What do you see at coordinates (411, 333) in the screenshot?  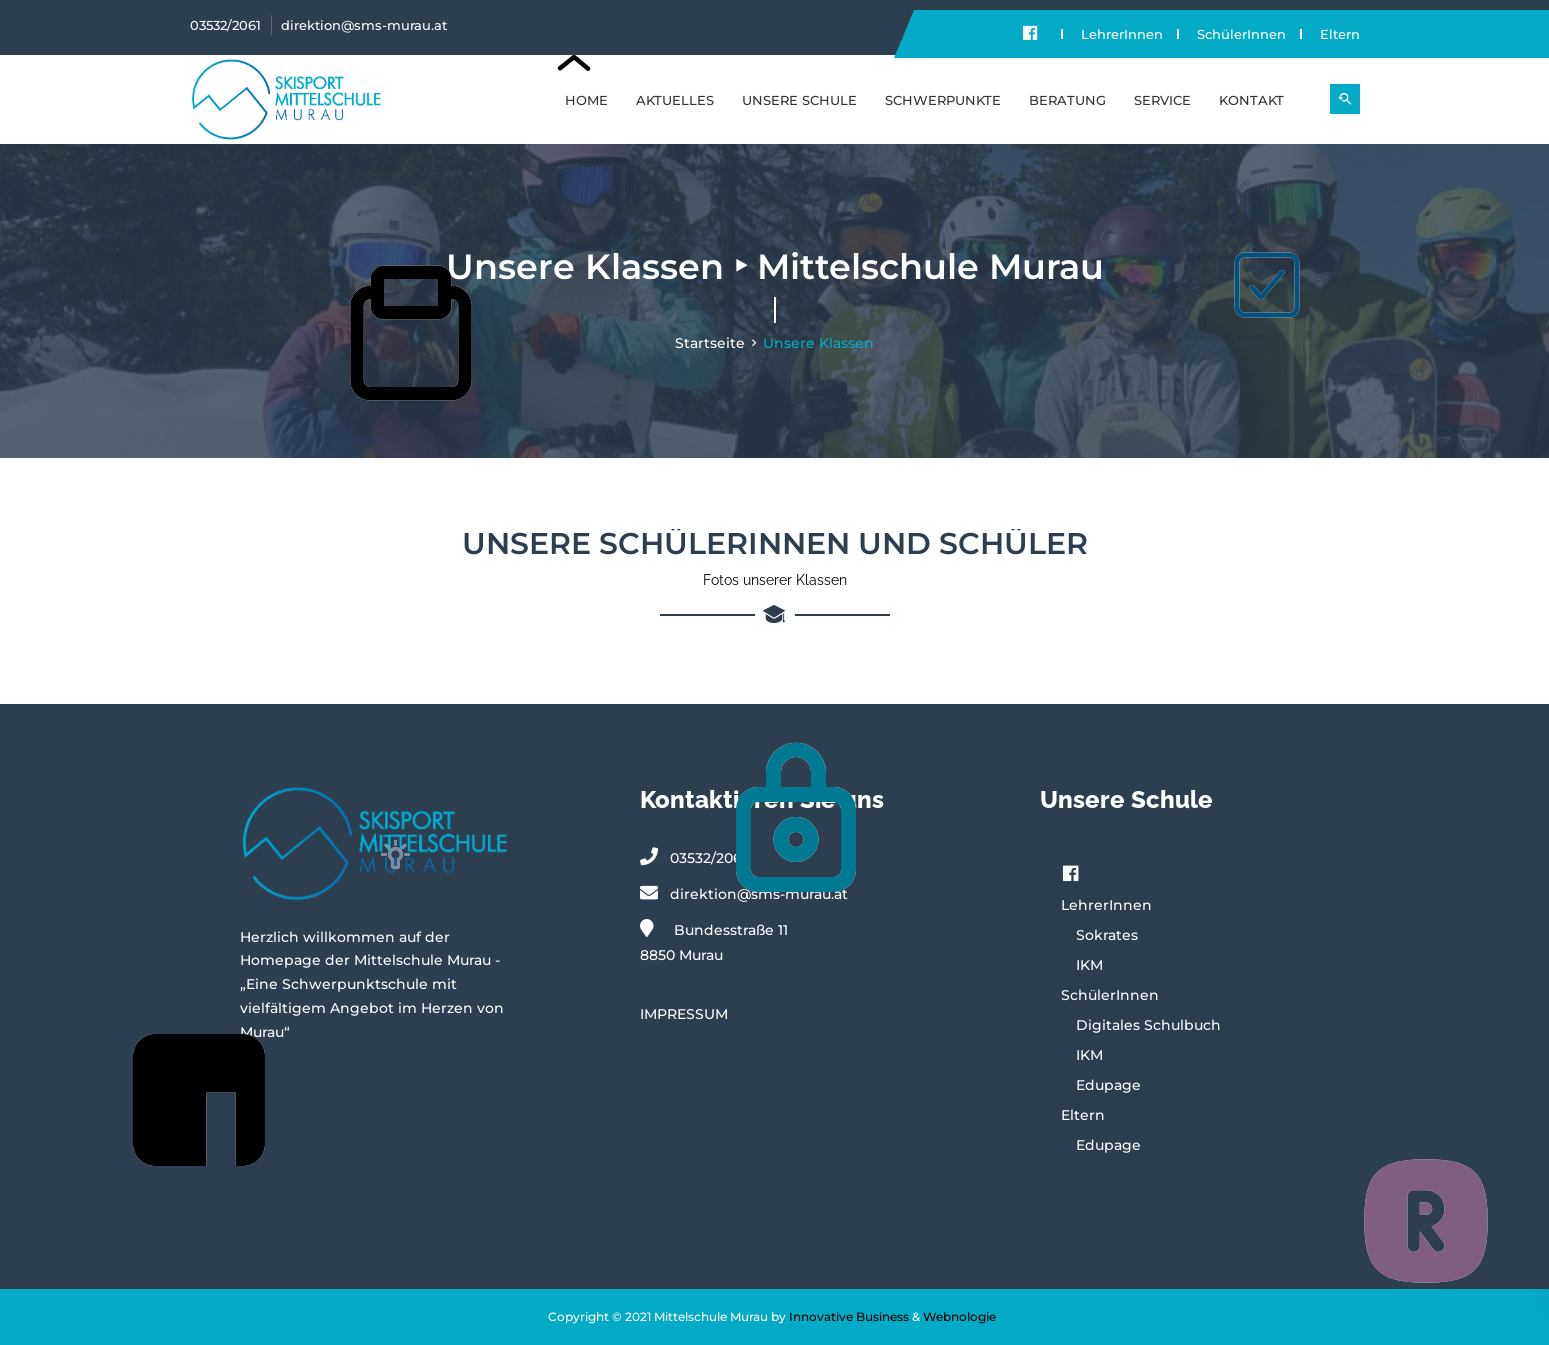 I see `copy to clipboard` at bounding box center [411, 333].